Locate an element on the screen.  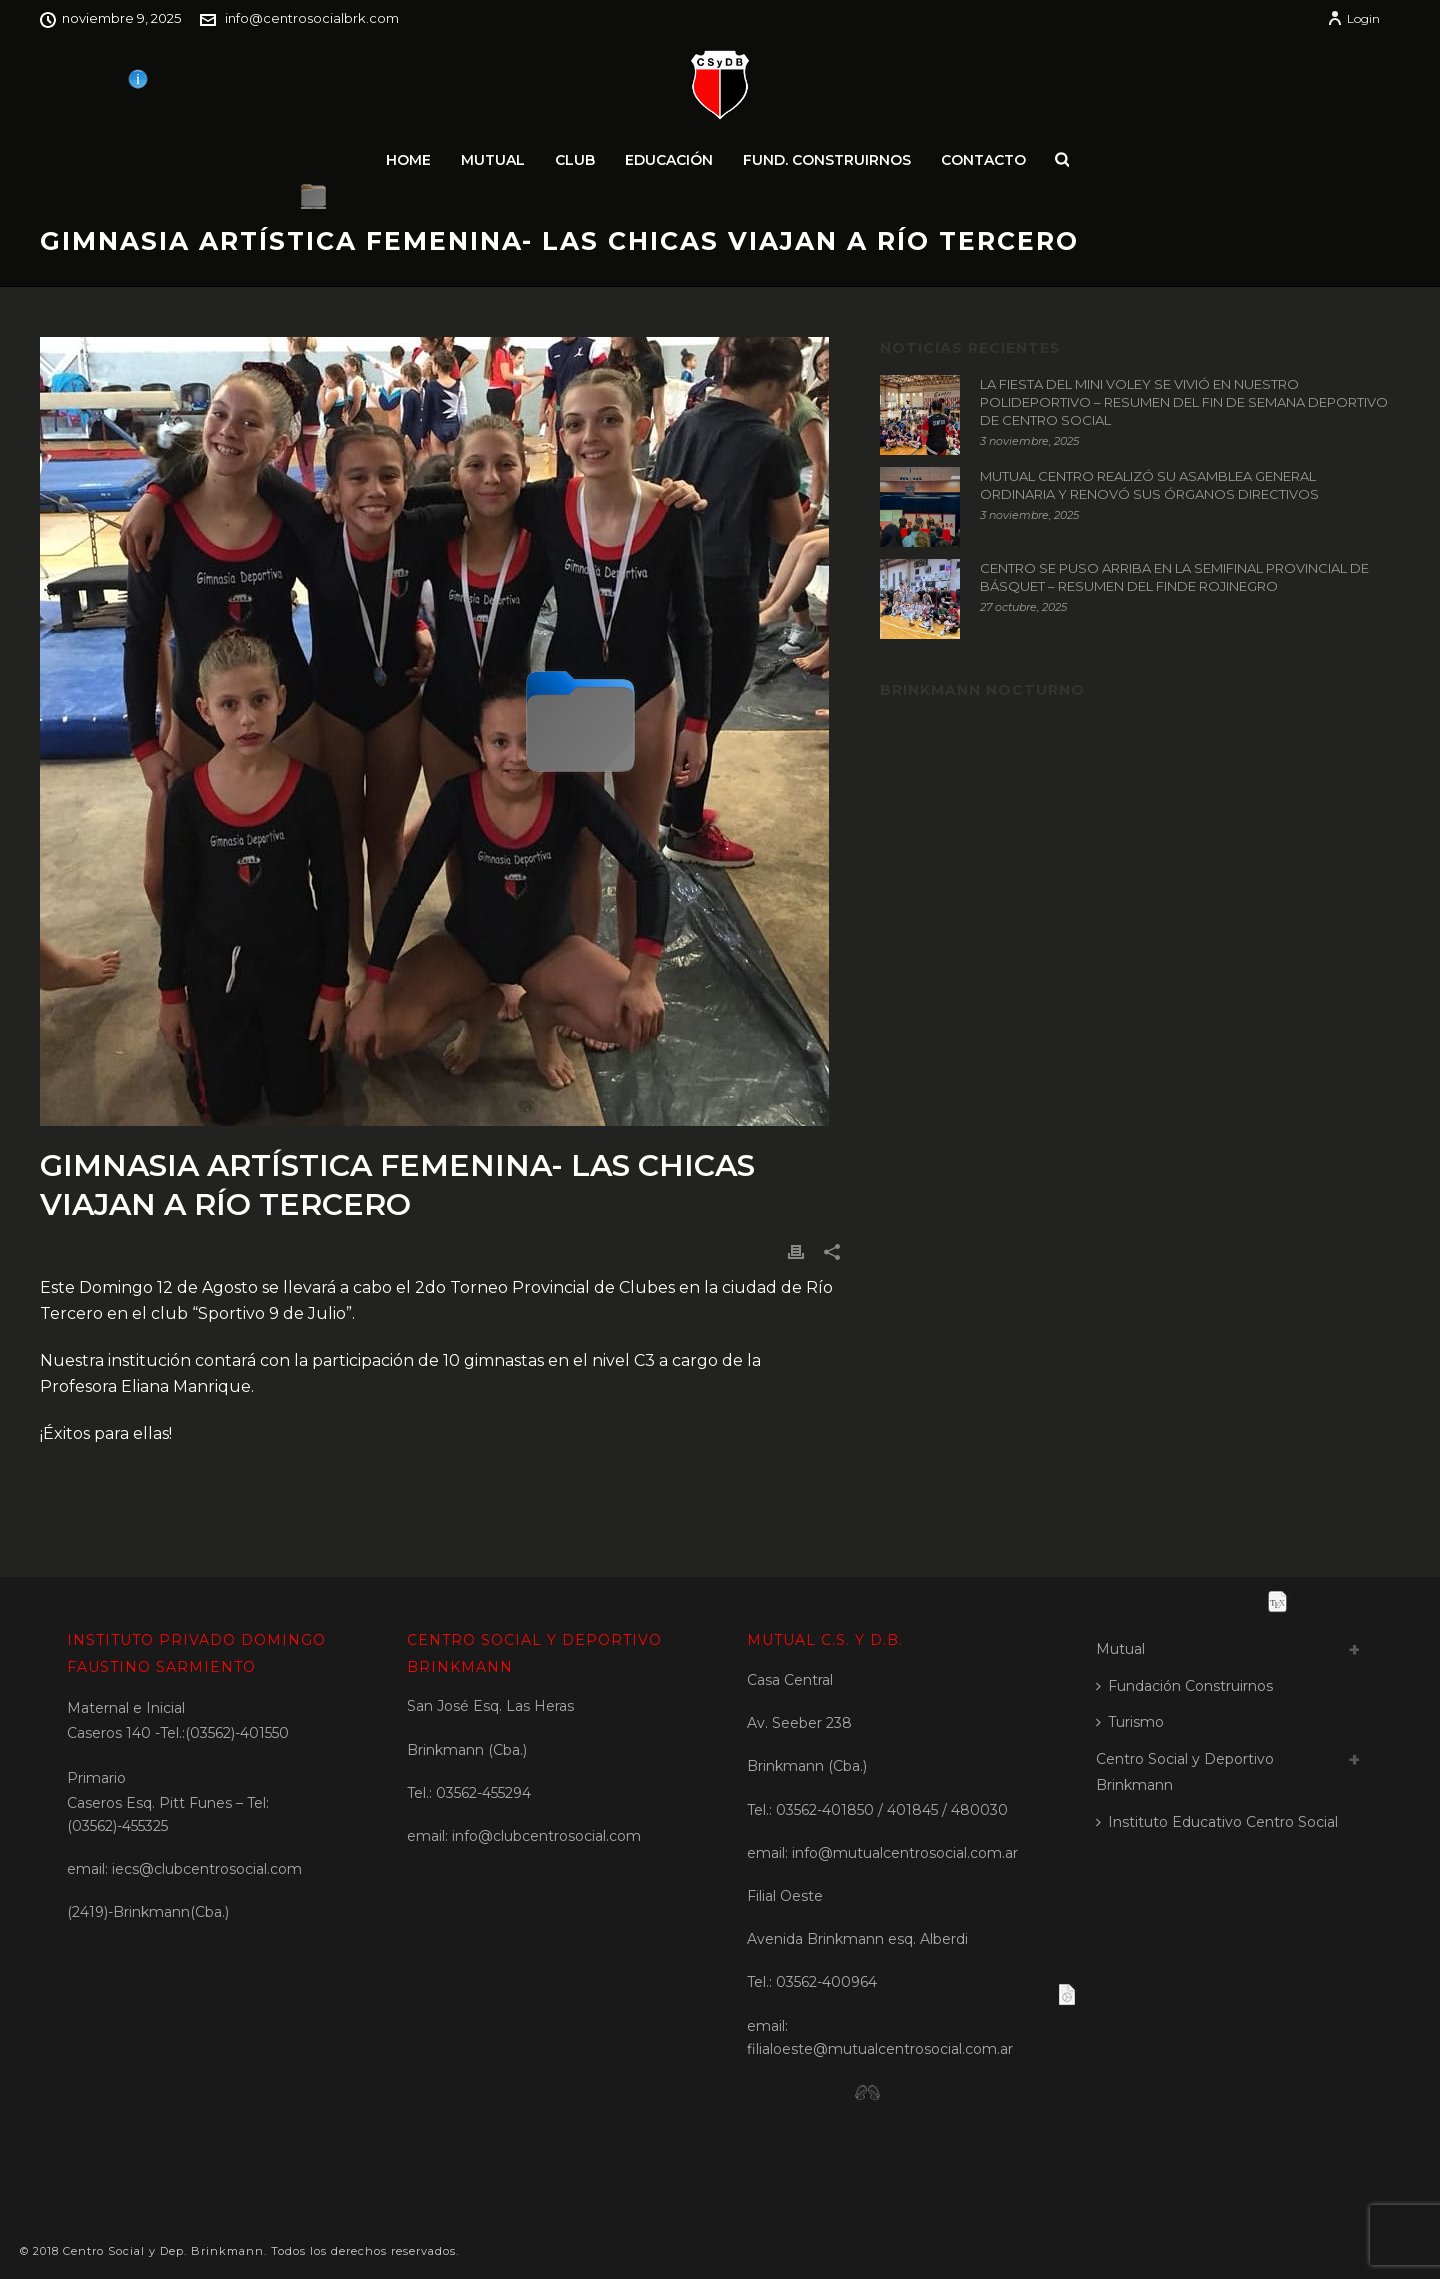
open folder to view contents is located at coordinates (580, 721).